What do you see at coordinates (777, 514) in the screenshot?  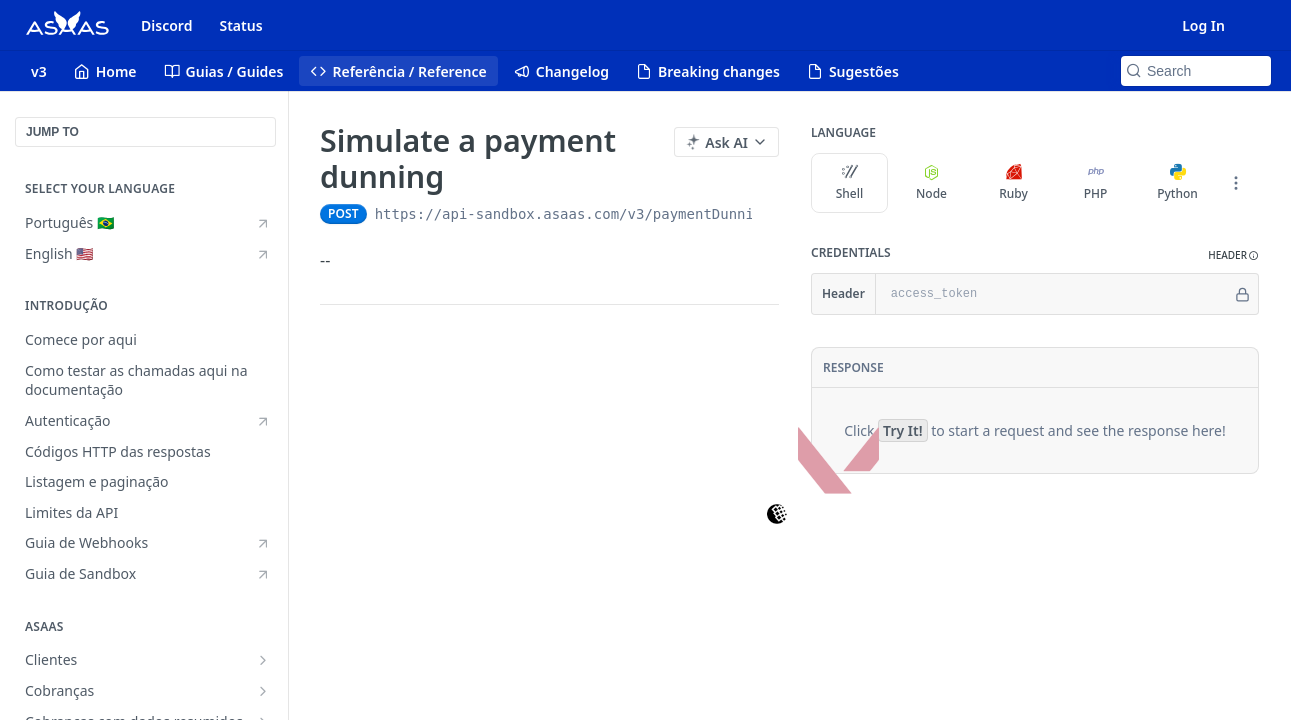 I see `pay with webmoney` at bounding box center [777, 514].